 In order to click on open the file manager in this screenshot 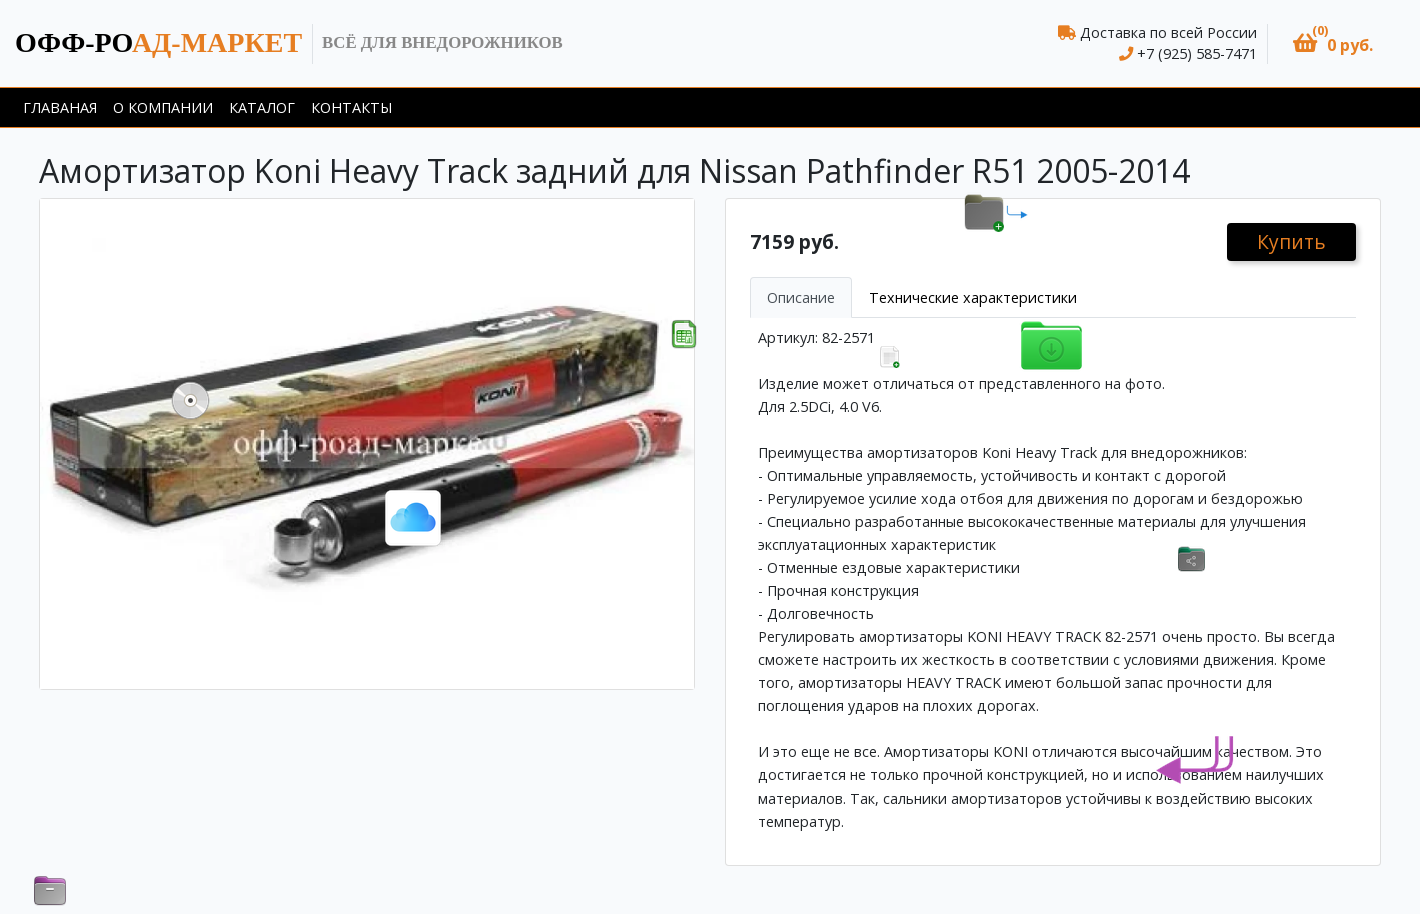, I will do `click(50, 890)`.